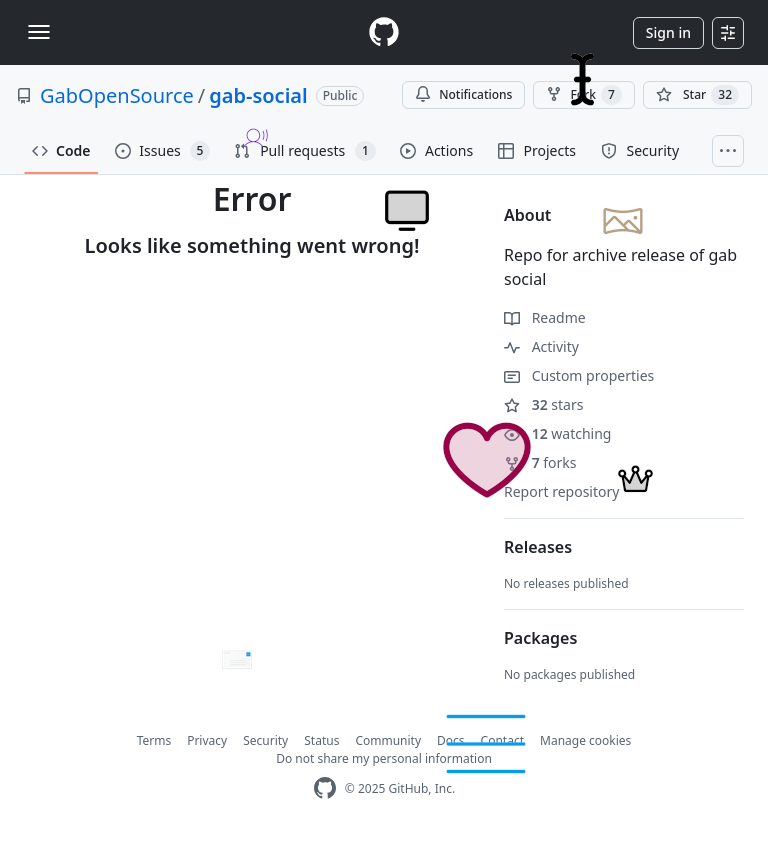  I want to click on user is currently speaking or broadcasting audio, so click(255, 137).